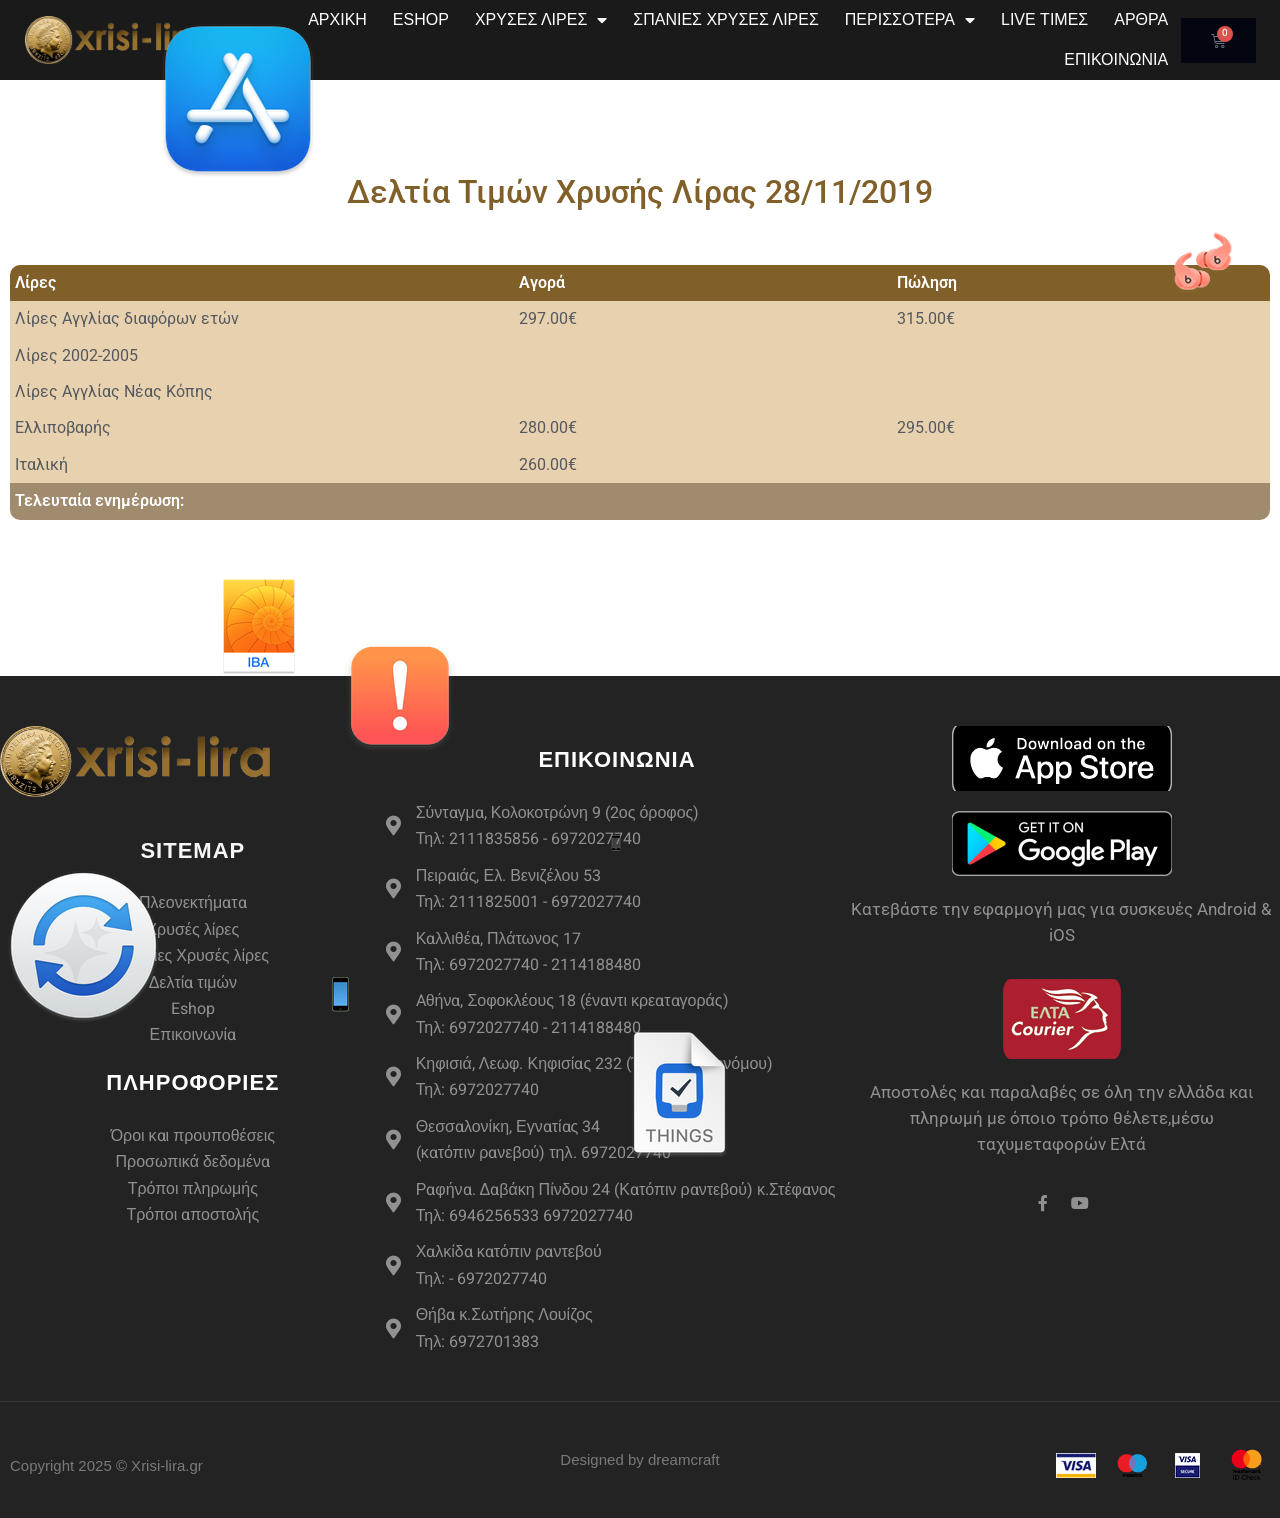  What do you see at coordinates (400, 698) in the screenshot?
I see `indicates an error has occurred` at bounding box center [400, 698].